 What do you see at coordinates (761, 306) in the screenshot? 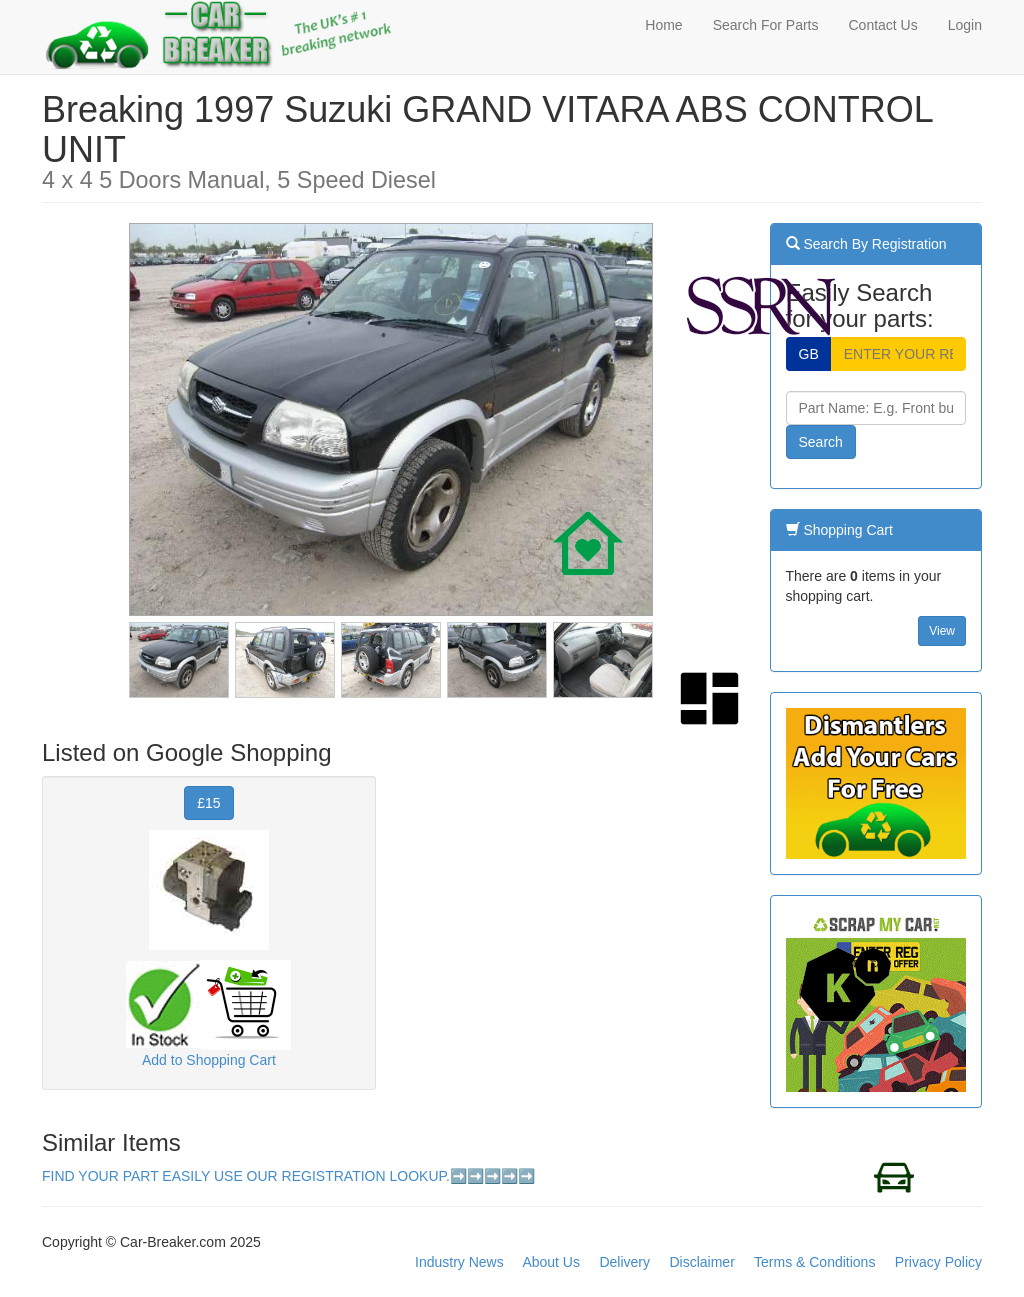
I see `visit SSRN academic research repository` at bounding box center [761, 306].